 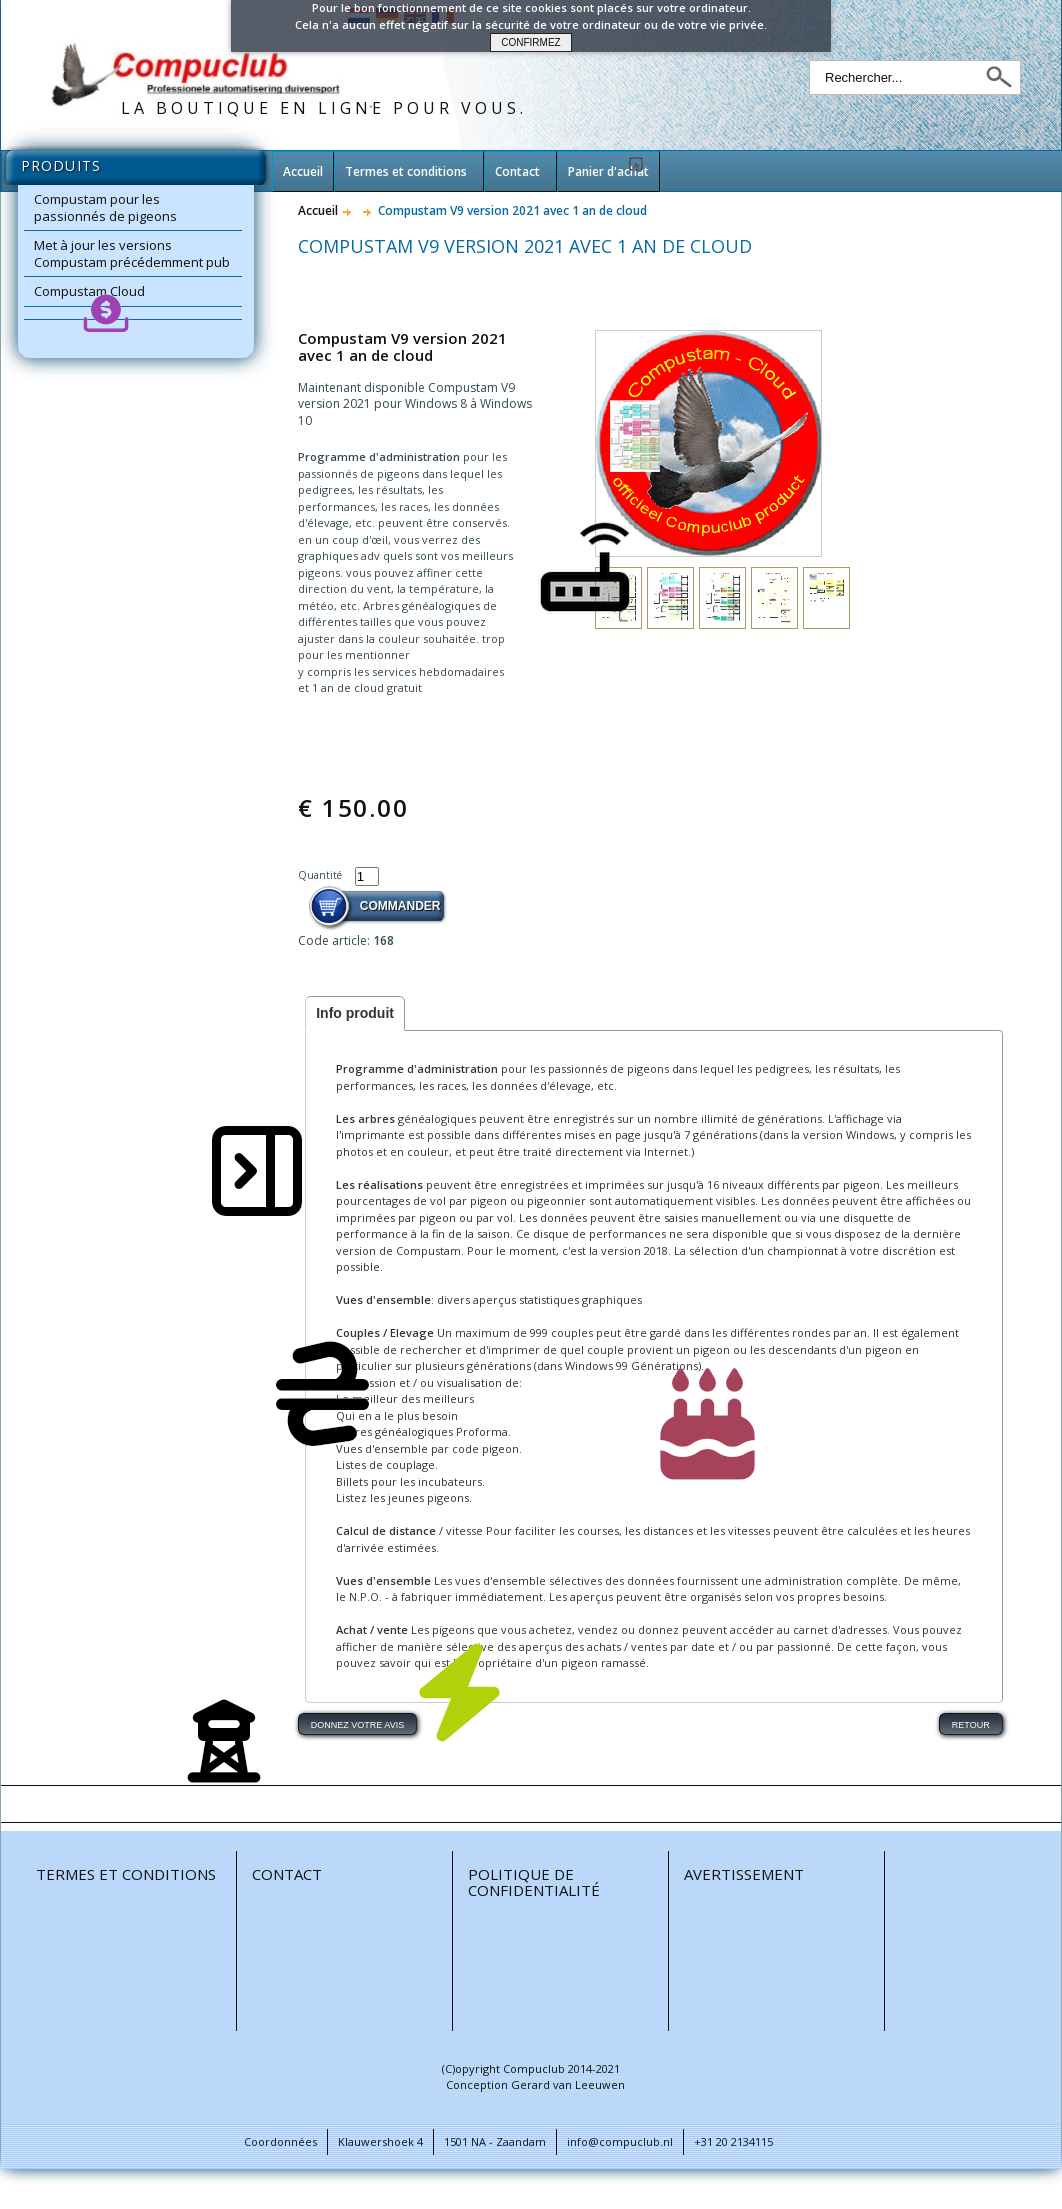 What do you see at coordinates (459, 1692) in the screenshot?
I see `indicates fast or instant action` at bounding box center [459, 1692].